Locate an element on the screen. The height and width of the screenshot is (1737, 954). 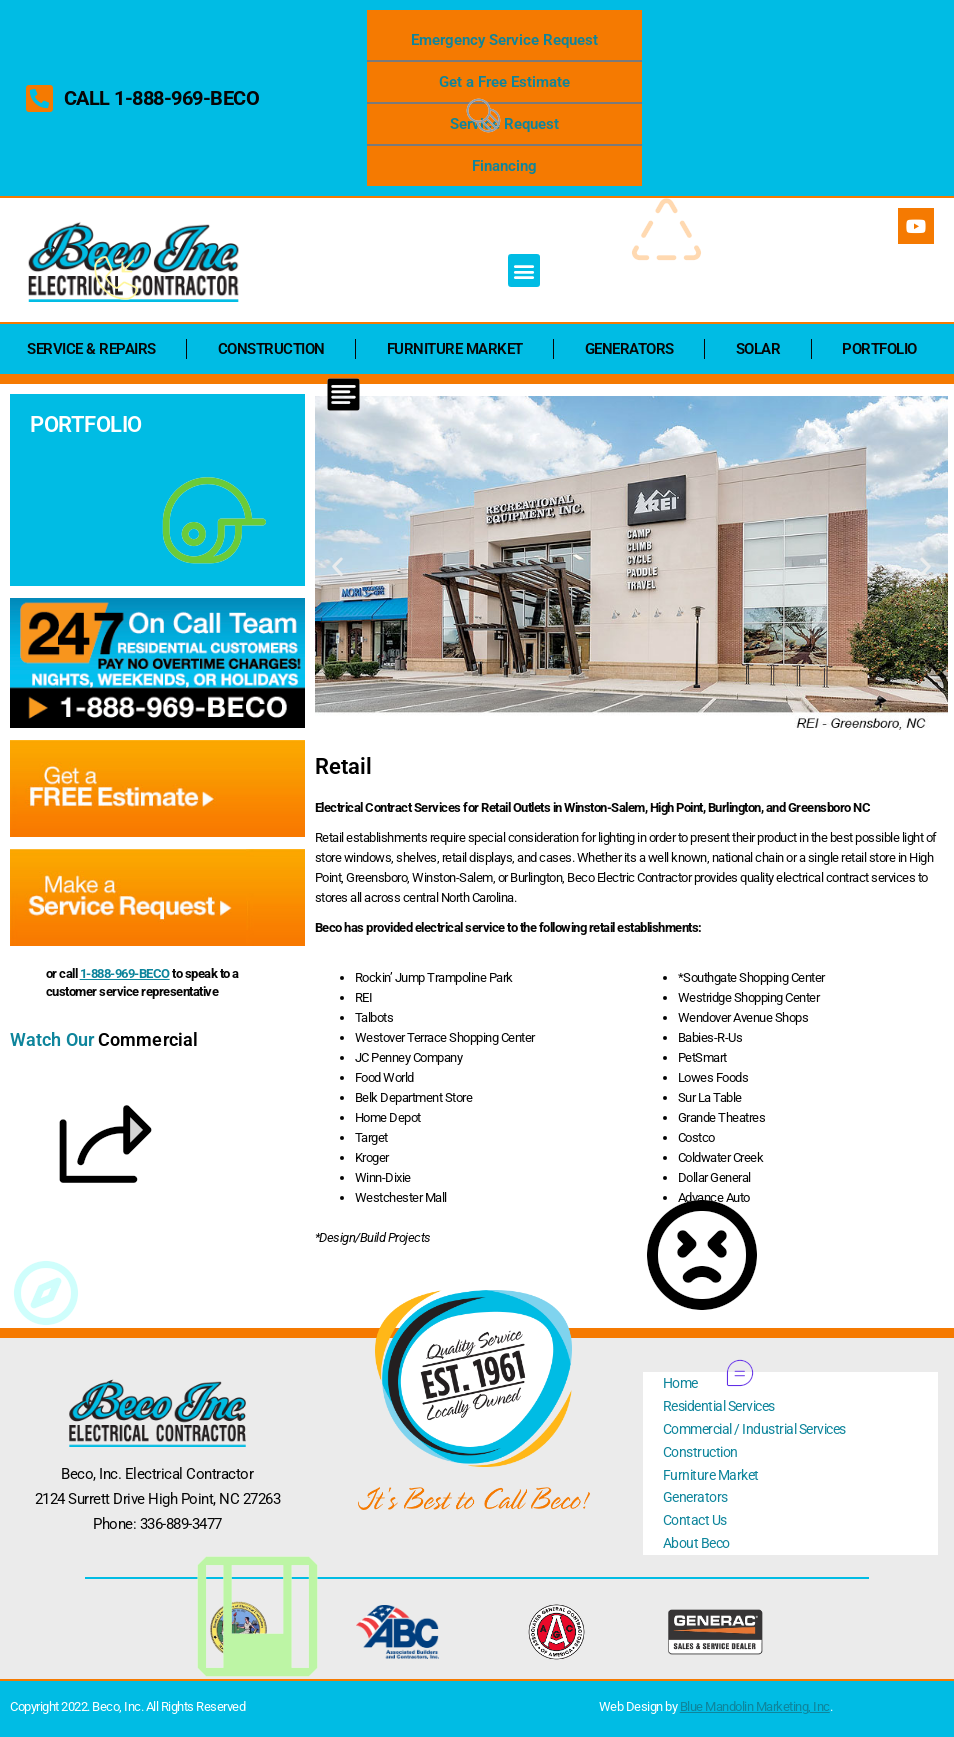
access baseball or sports settings is located at coordinates (211, 522).